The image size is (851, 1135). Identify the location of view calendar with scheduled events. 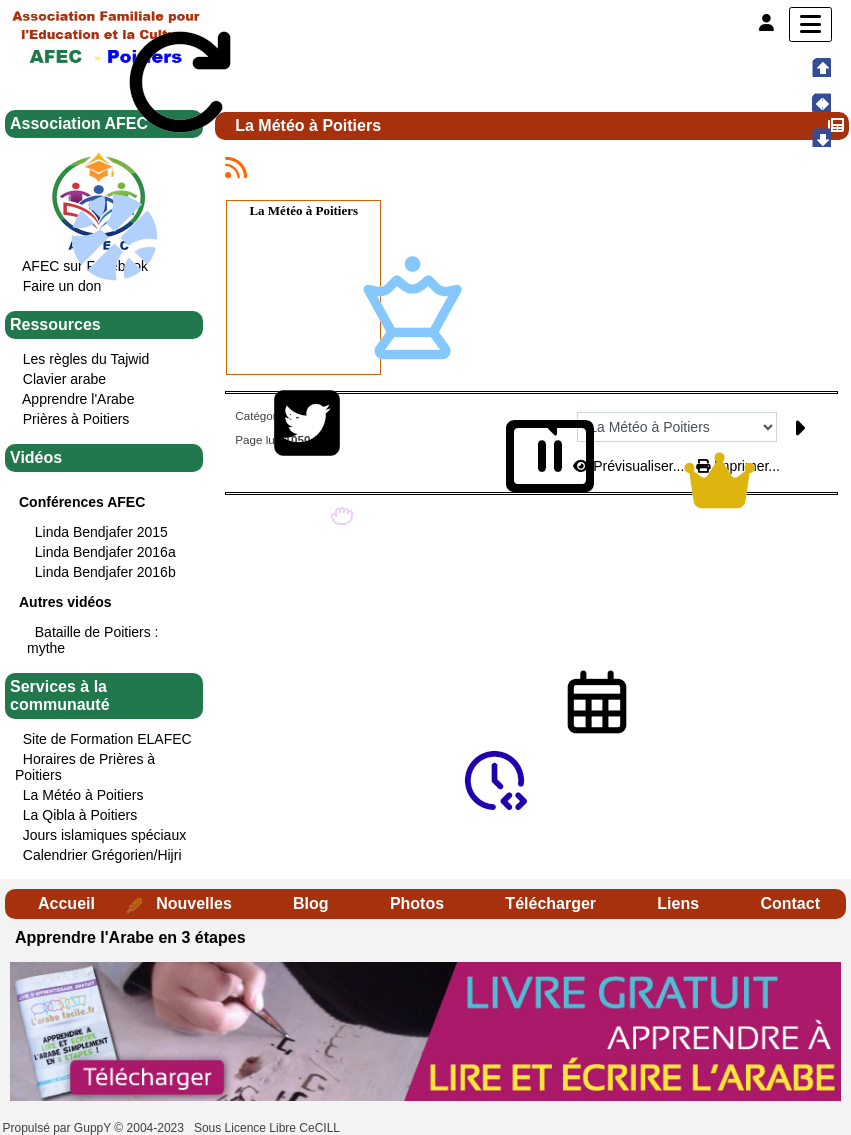
(597, 704).